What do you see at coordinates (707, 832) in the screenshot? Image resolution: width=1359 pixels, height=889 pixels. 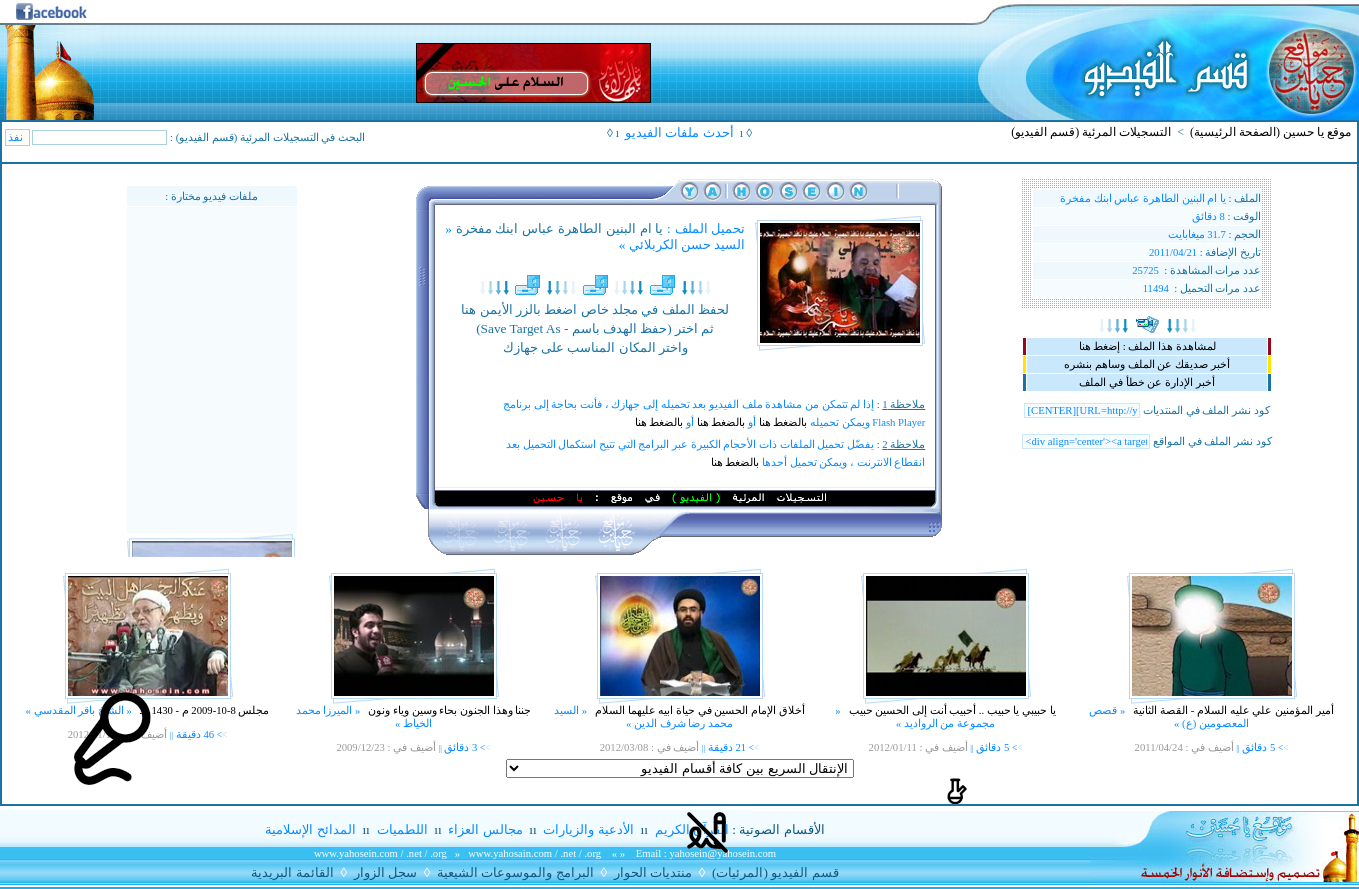 I see `disable auto-signature or sign-off` at bounding box center [707, 832].